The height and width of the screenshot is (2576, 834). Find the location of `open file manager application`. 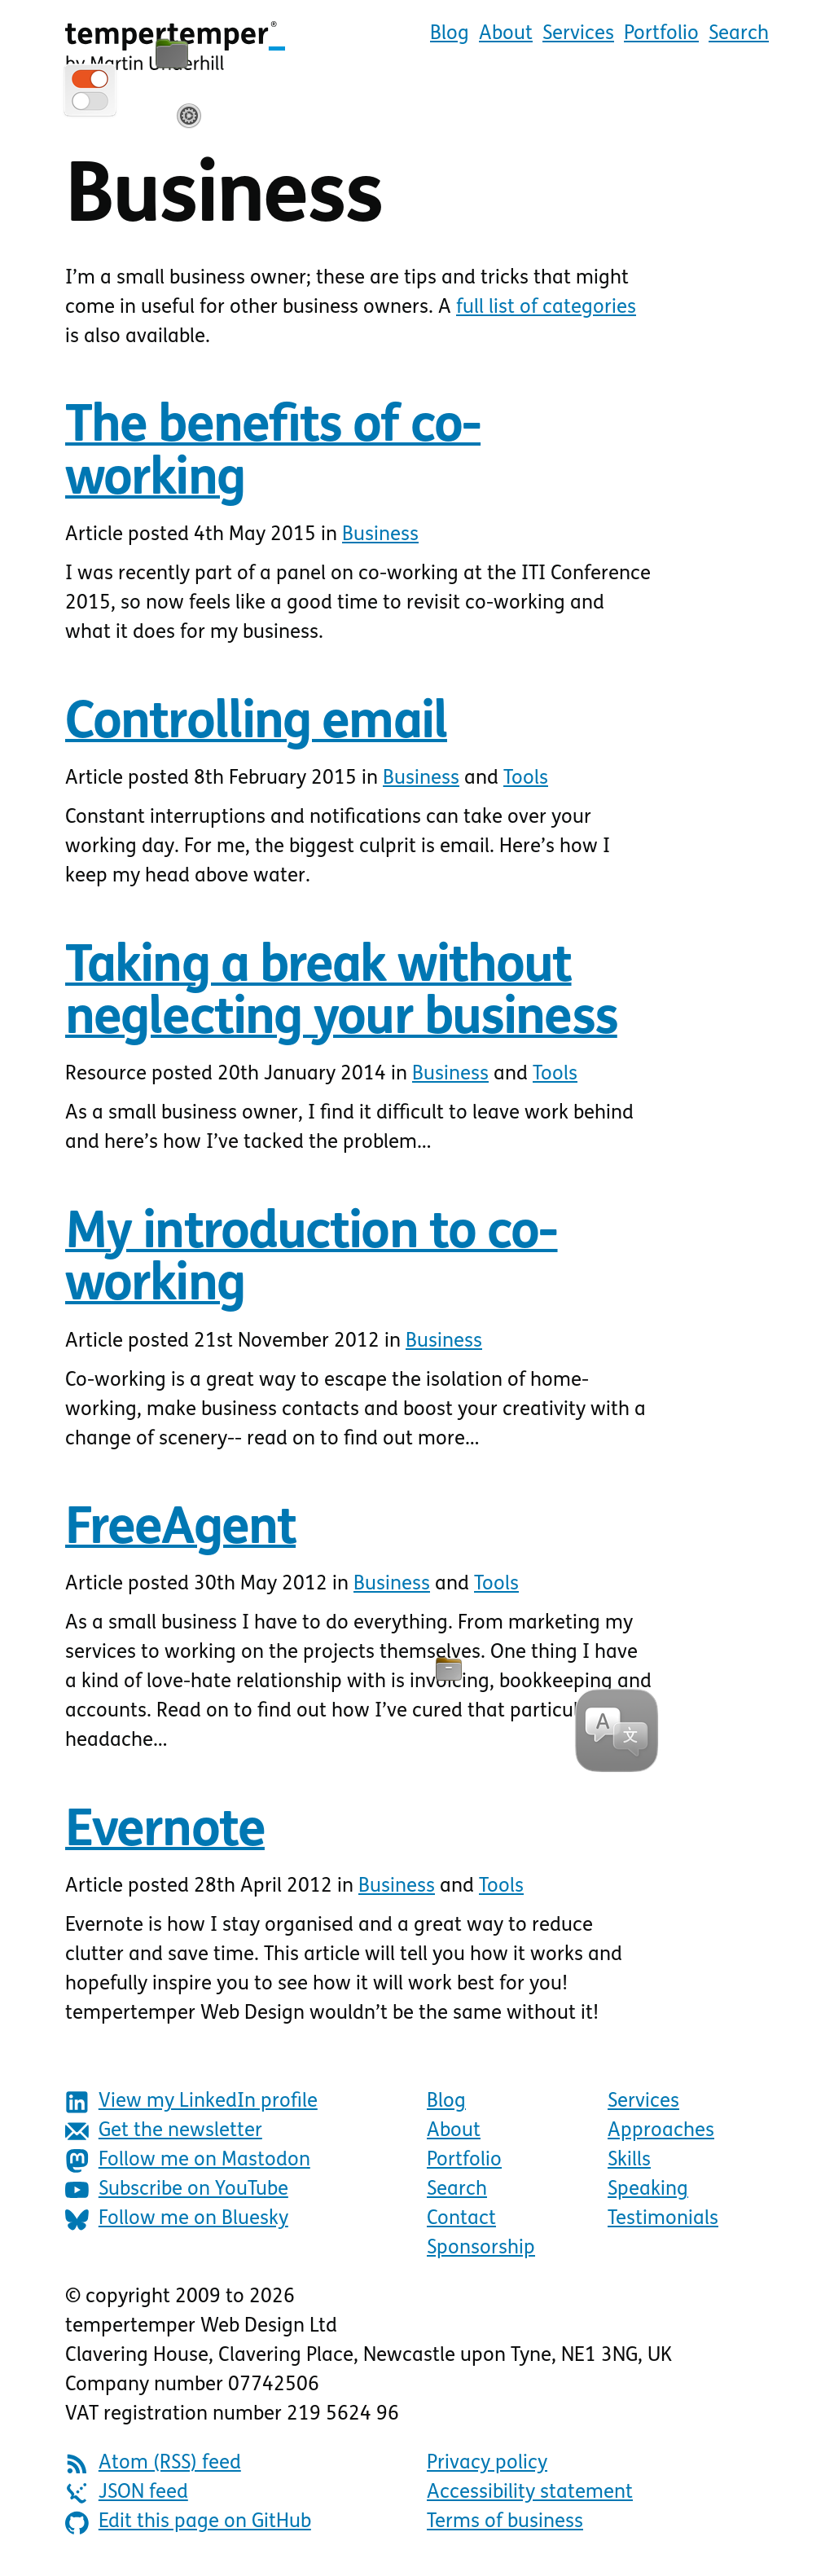

open file manager application is located at coordinates (449, 1668).